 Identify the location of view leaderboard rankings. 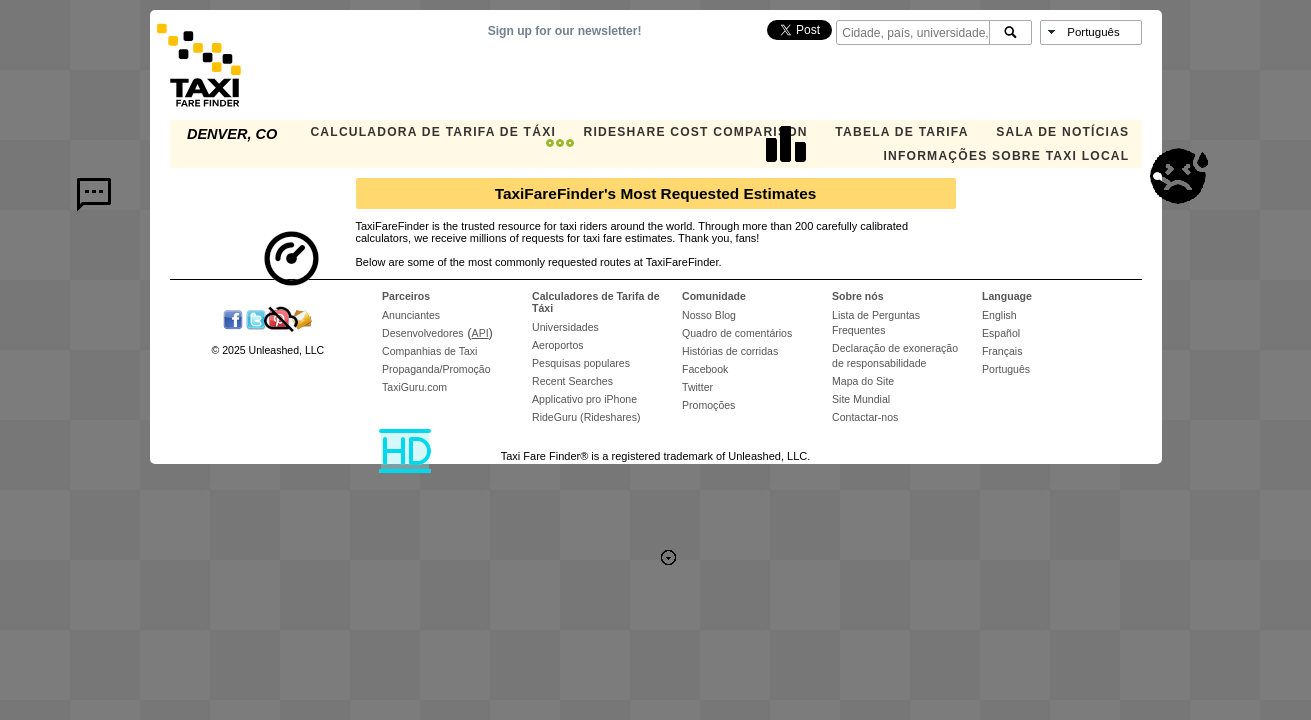
(786, 144).